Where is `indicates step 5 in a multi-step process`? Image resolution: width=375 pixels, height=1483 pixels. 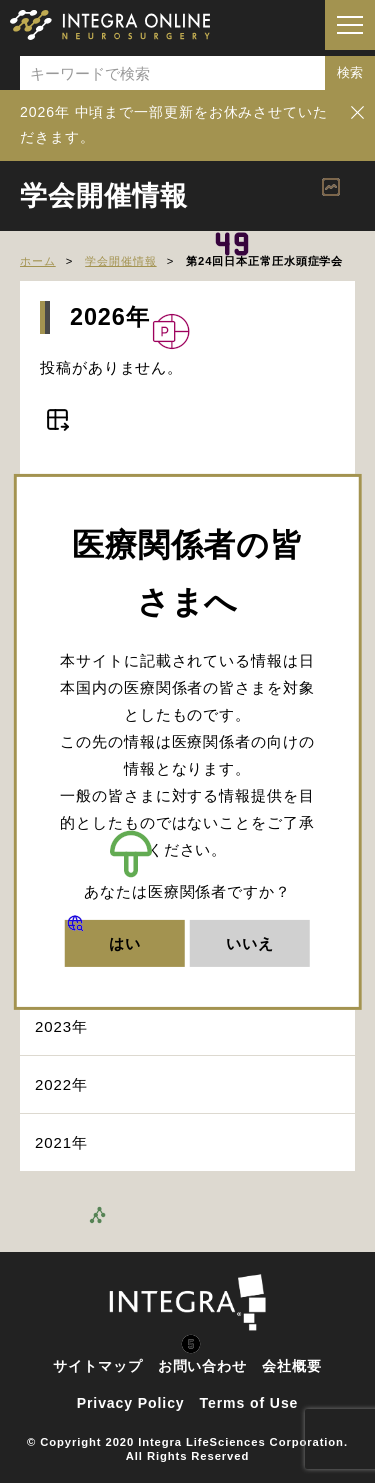
indicates step 5 in a multi-step process is located at coordinates (191, 1344).